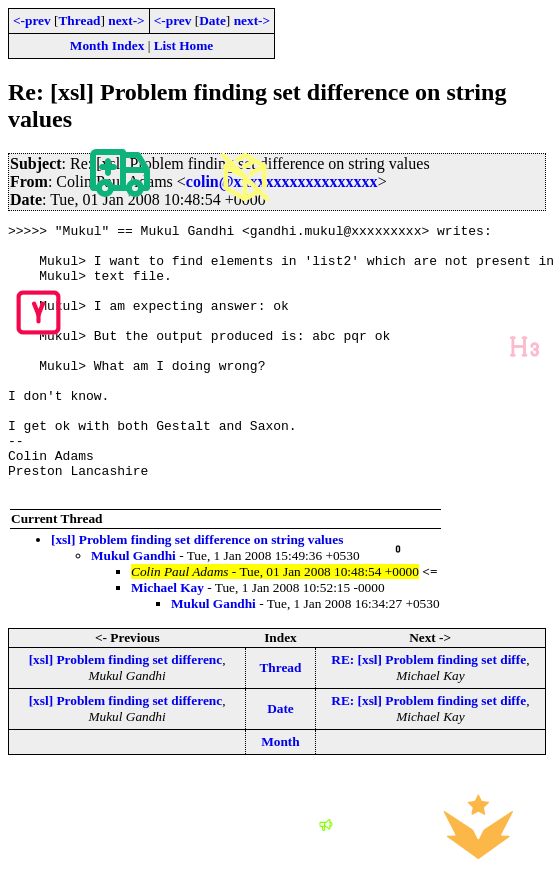 The width and height of the screenshot is (554, 893). Describe the element at coordinates (478, 827) in the screenshot. I see `discord hypesquad events badge` at that location.